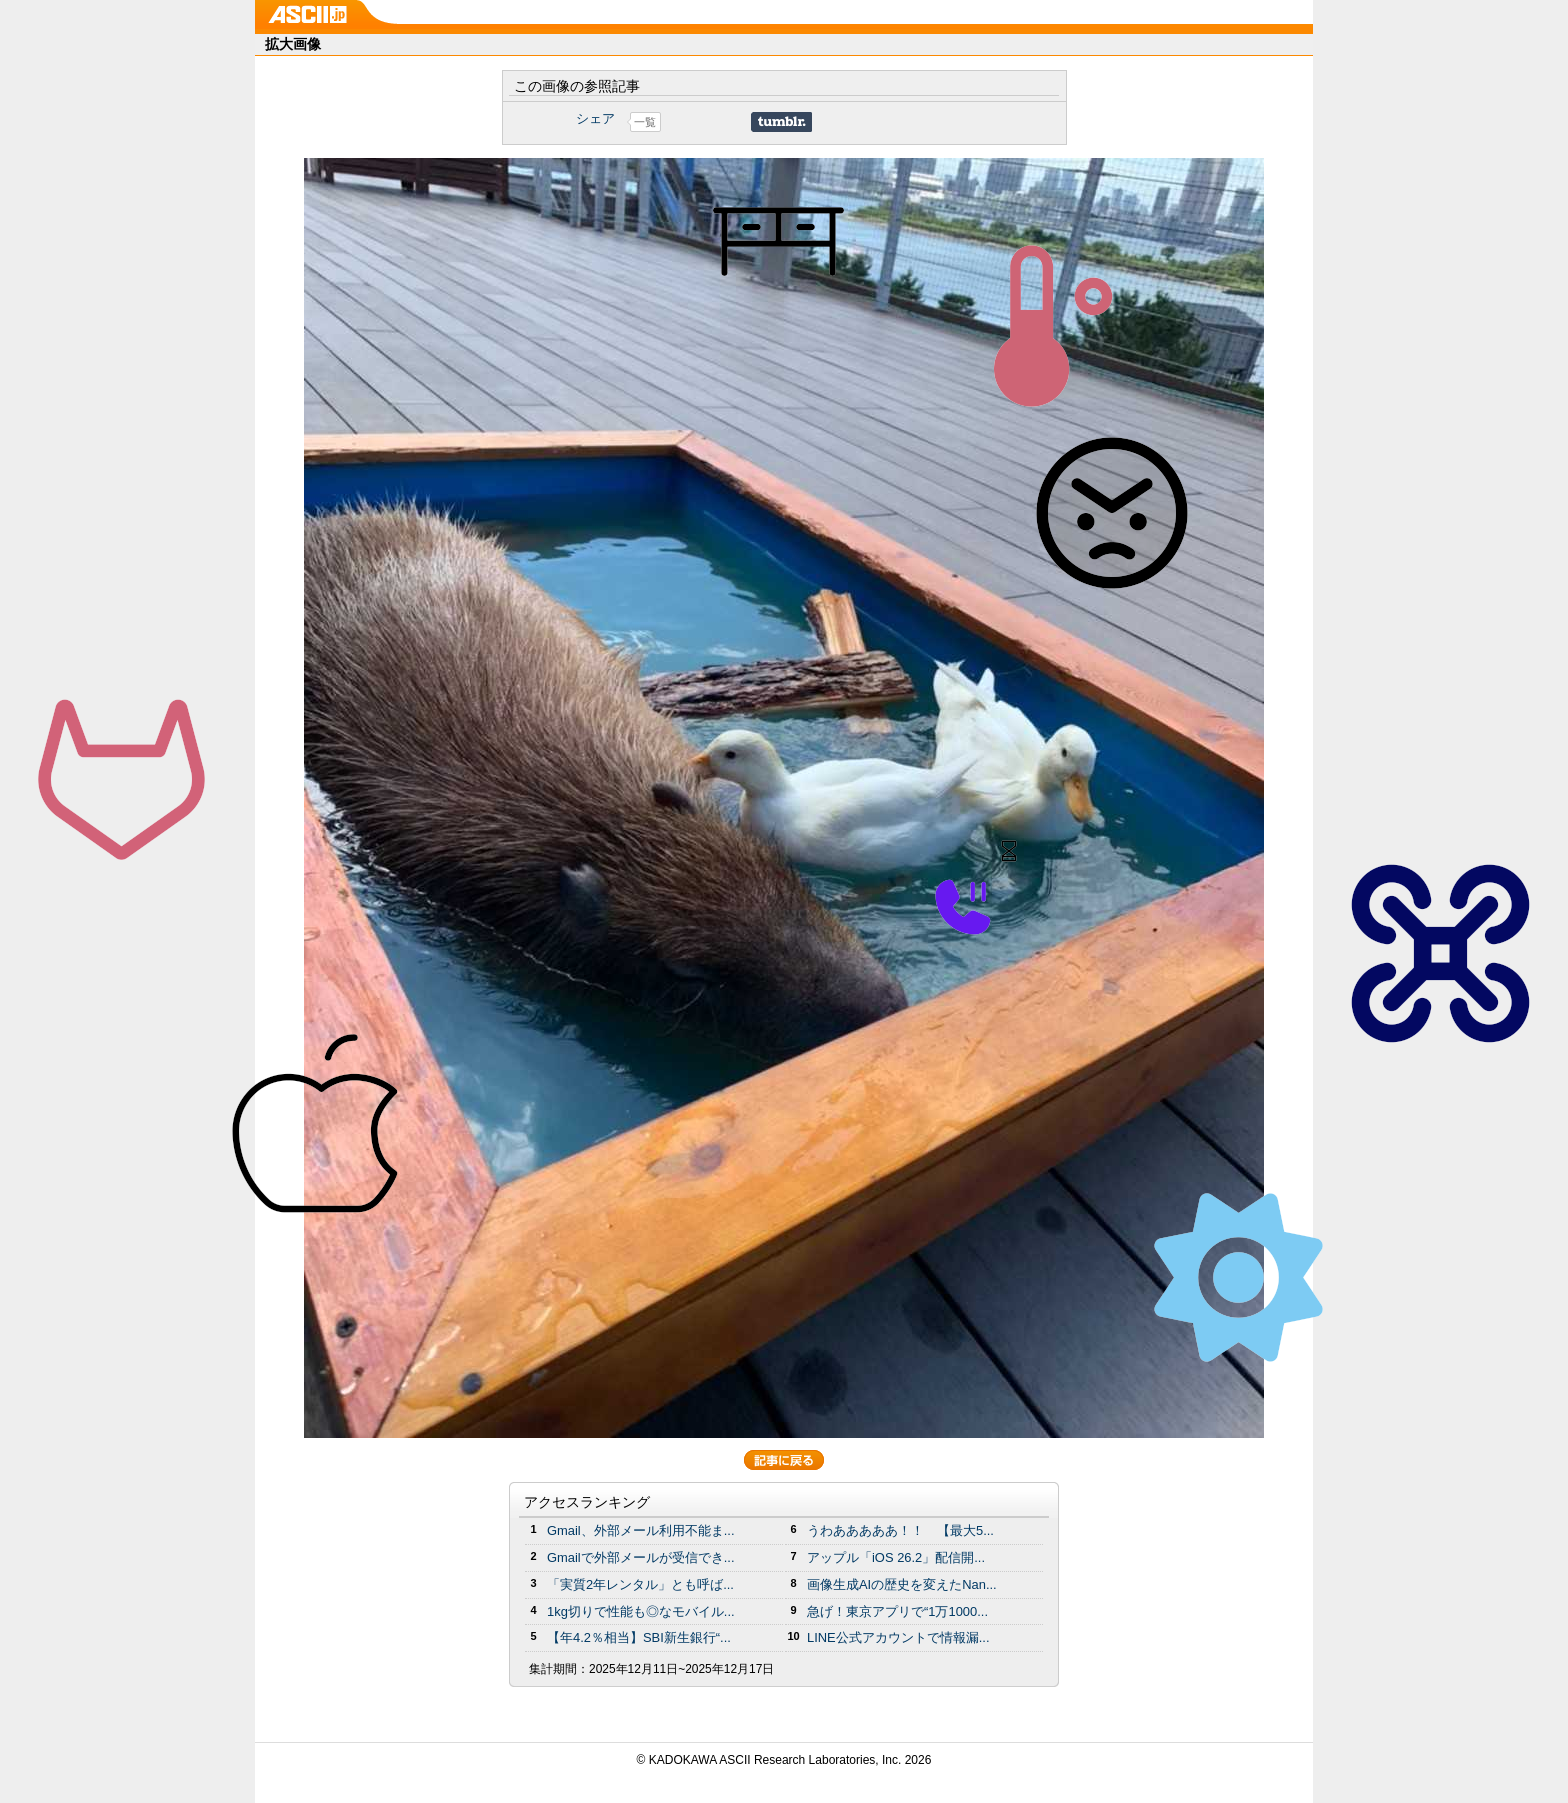 Image resolution: width=1568 pixels, height=1803 pixels. What do you see at coordinates (1112, 513) in the screenshot?
I see `react with anger to a post or message` at bounding box center [1112, 513].